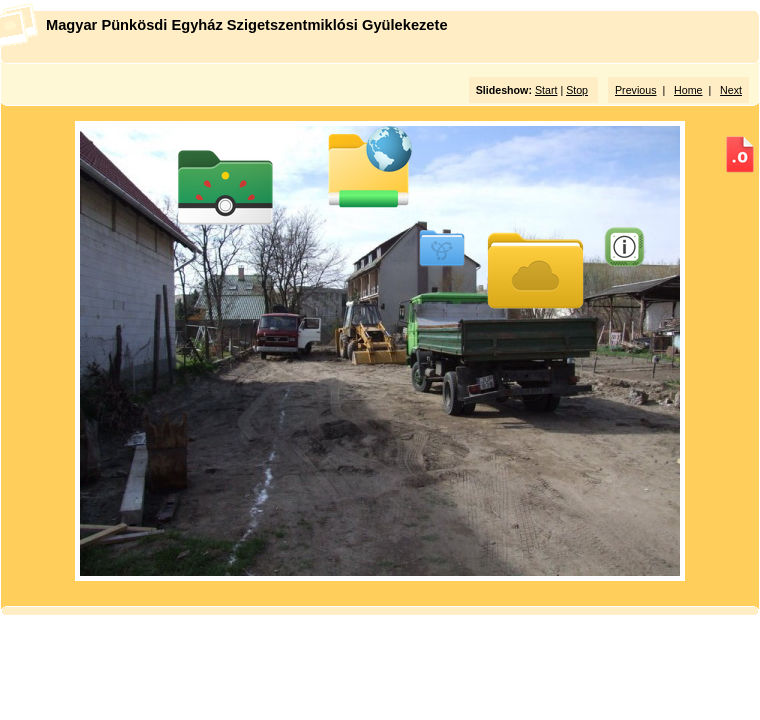  I want to click on view hardware information and system specs, so click(624, 247).